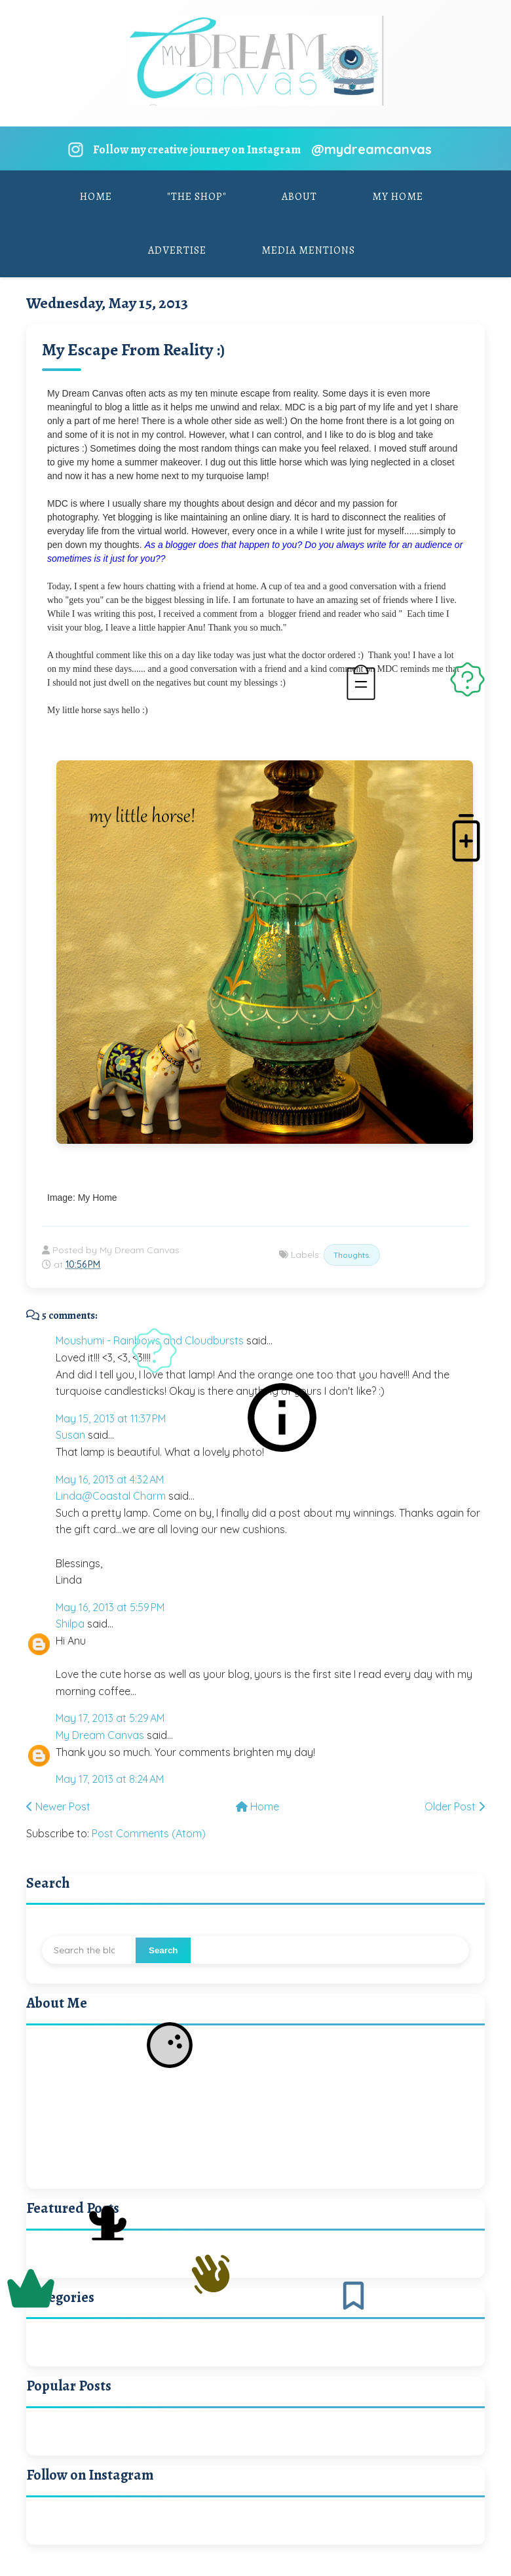 This screenshot has height=2576, width=511. Describe the element at coordinates (353, 2295) in the screenshot. I see `bookmark this item` at that location.